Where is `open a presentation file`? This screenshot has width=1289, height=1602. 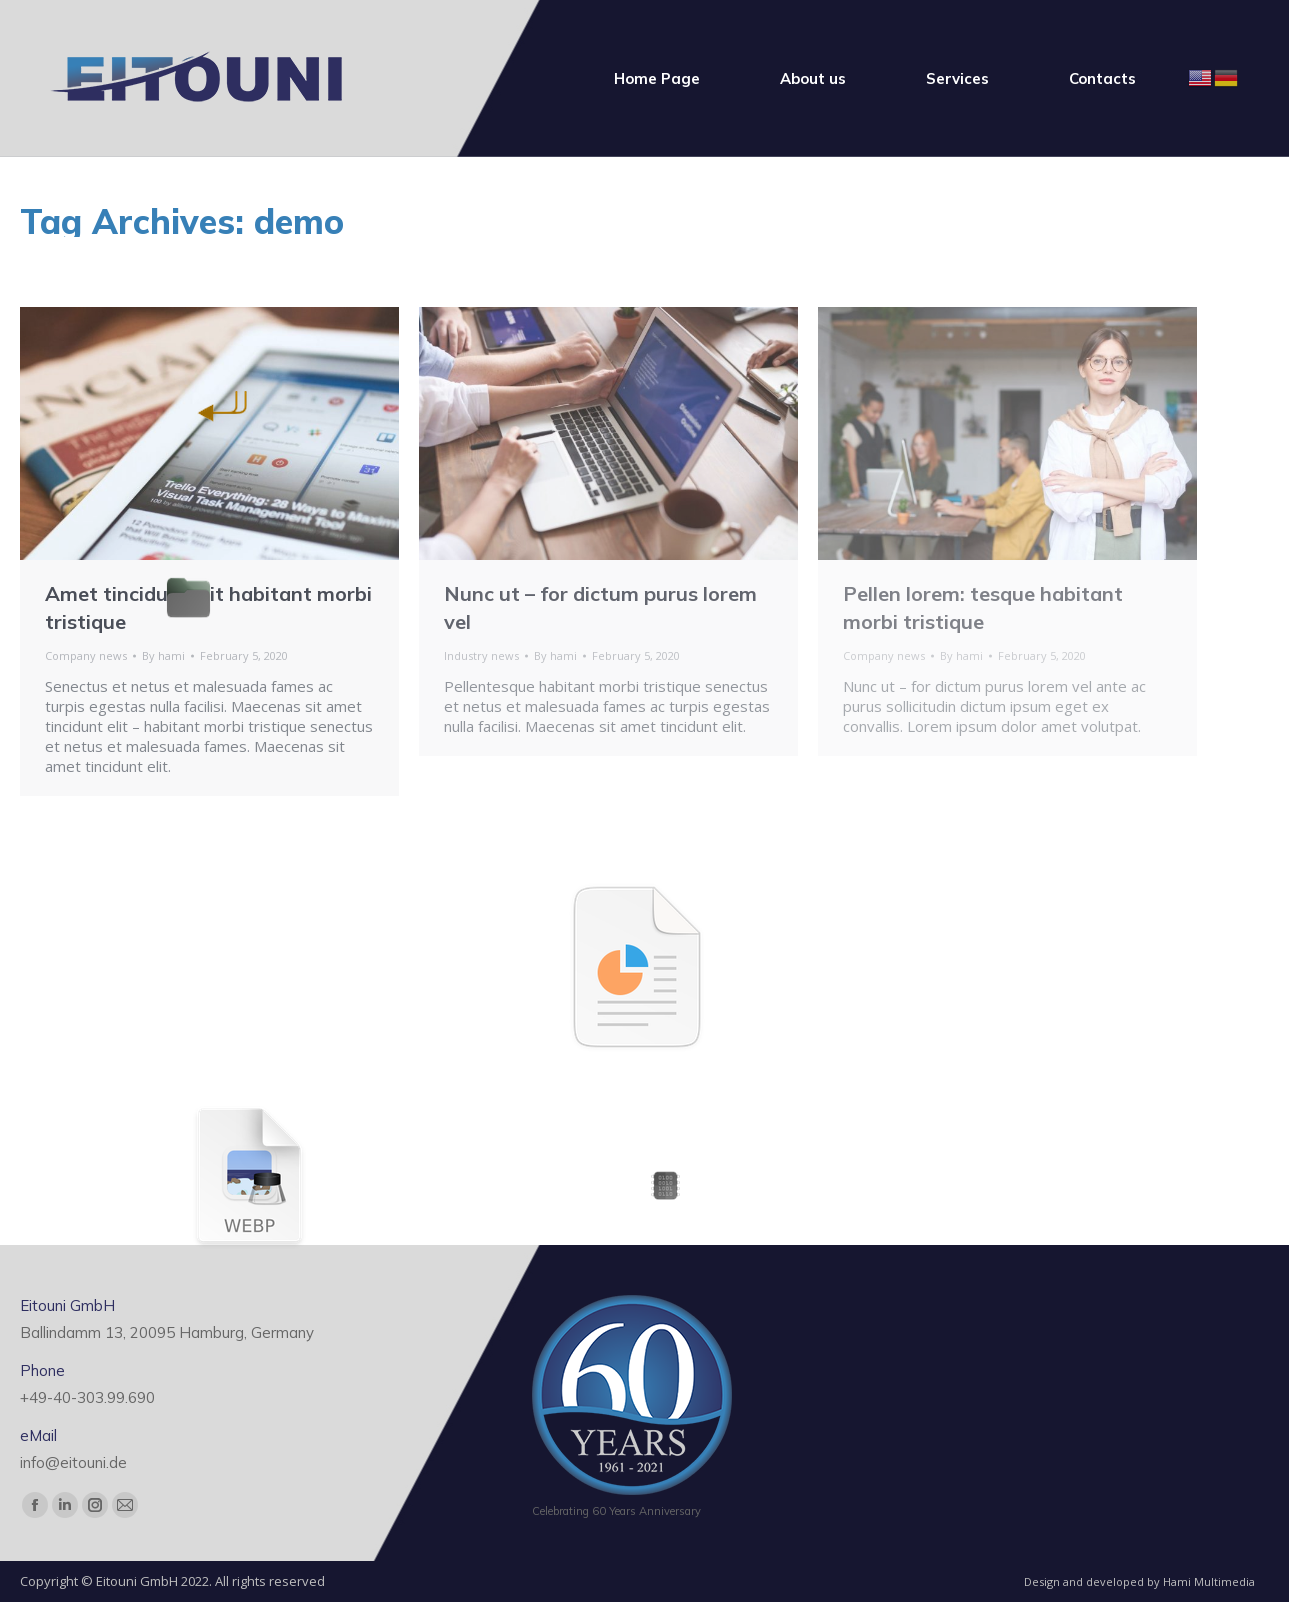
open a presentation file is located at coordinates (637, 967).